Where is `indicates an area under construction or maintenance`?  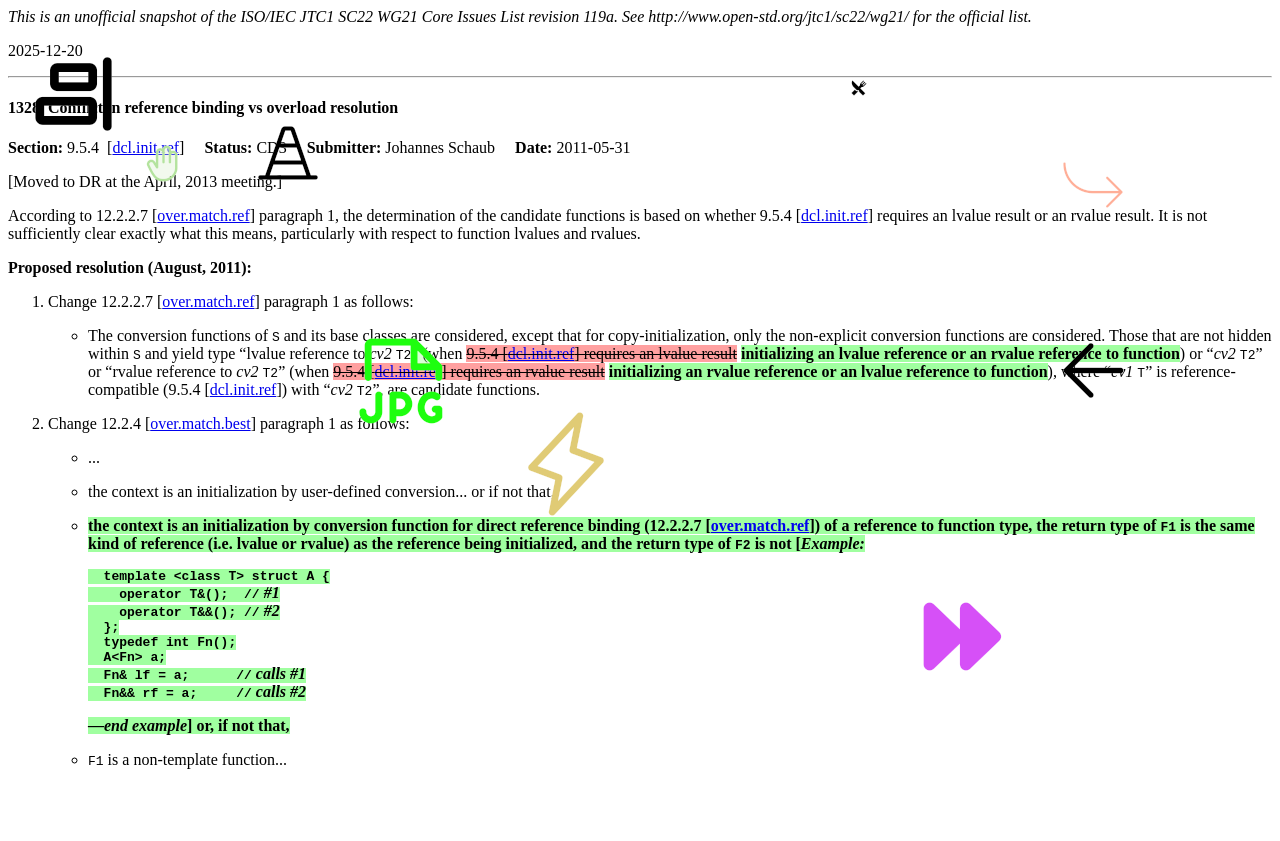 indicates an area under construction or maintenance is located at coordinates (288, 154).